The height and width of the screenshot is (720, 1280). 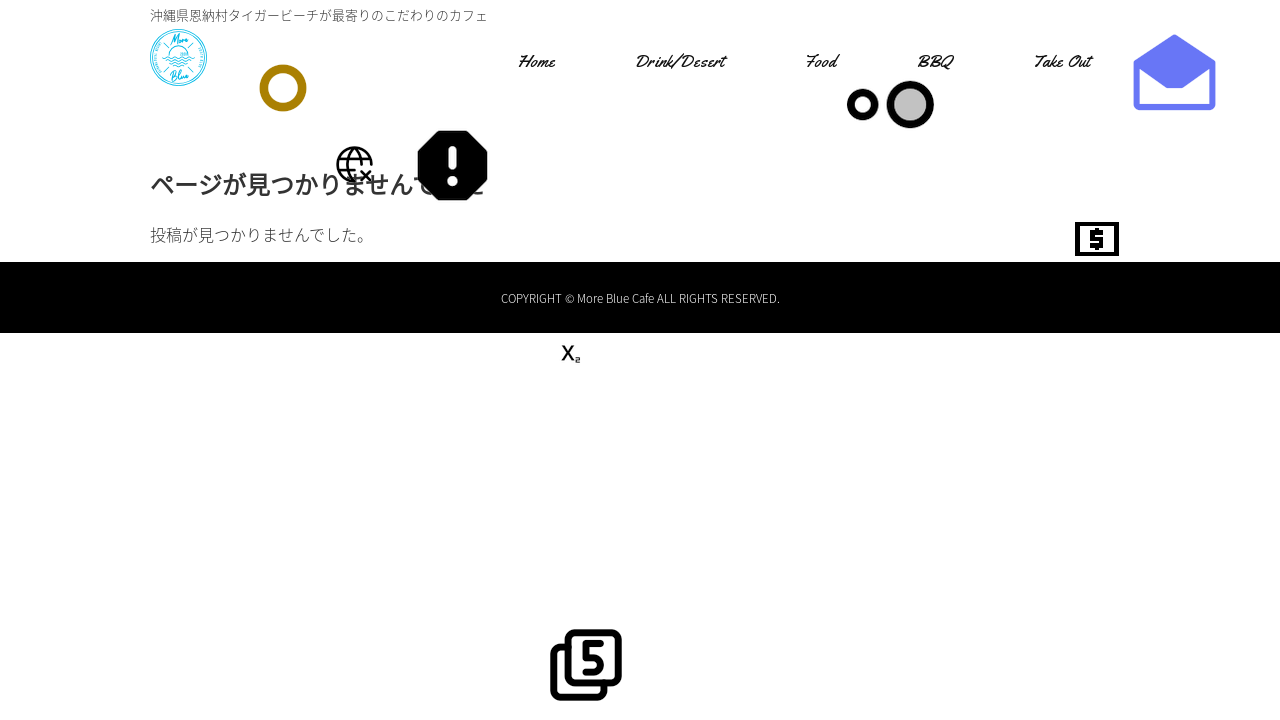 I want to click on indicates an unread notification or new item, so click(x=283, y=88).